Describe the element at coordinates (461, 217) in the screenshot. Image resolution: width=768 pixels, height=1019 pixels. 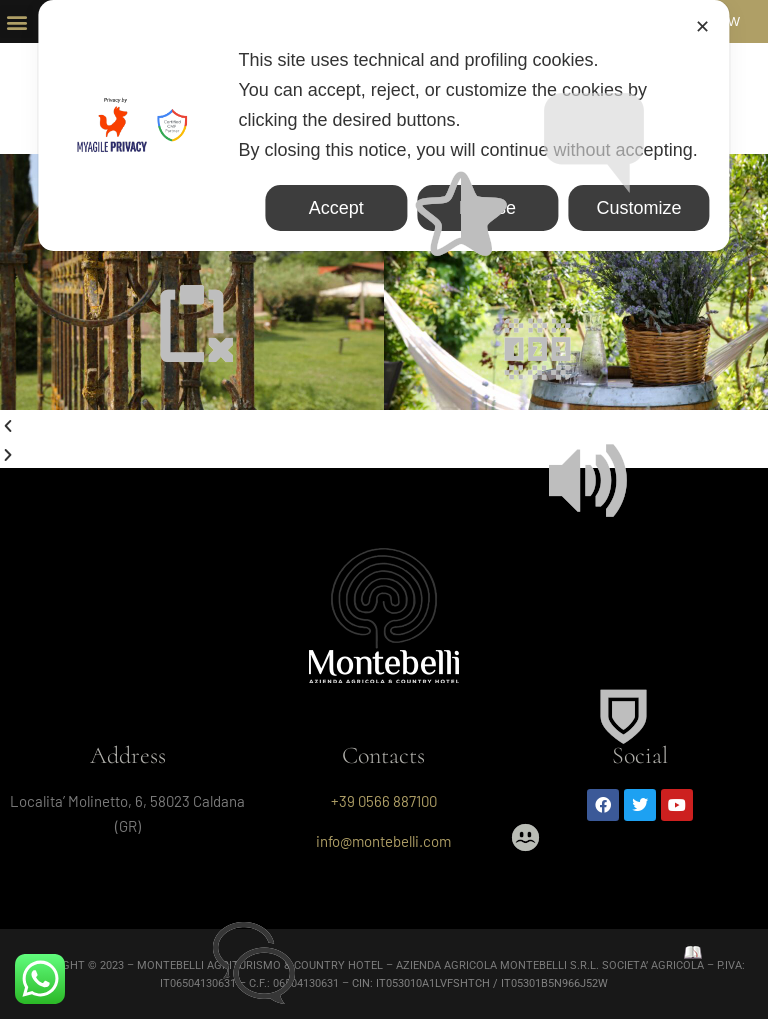
I see `indicates a partial or half rating` at that location.